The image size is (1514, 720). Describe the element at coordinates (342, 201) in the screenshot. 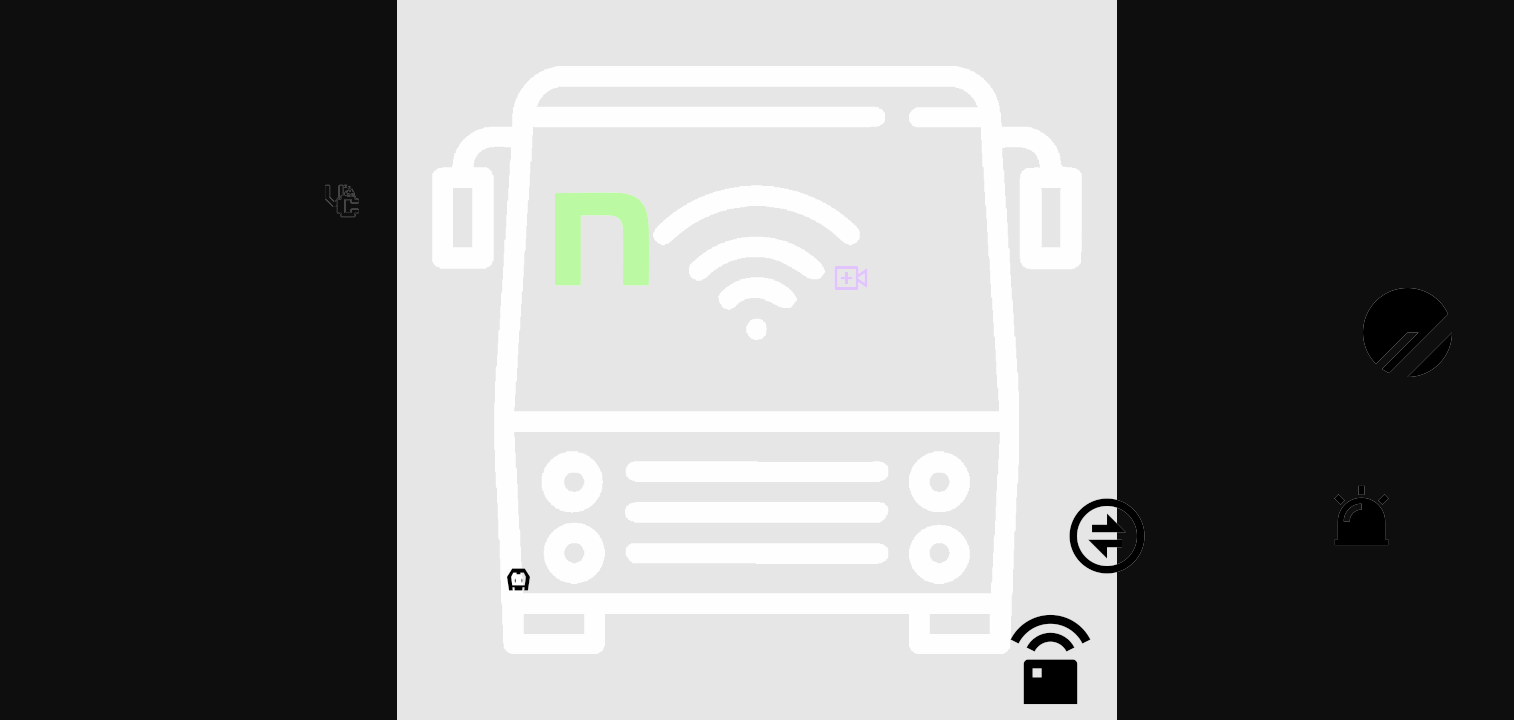

I see `open vencord discord client mod settings` at that location.